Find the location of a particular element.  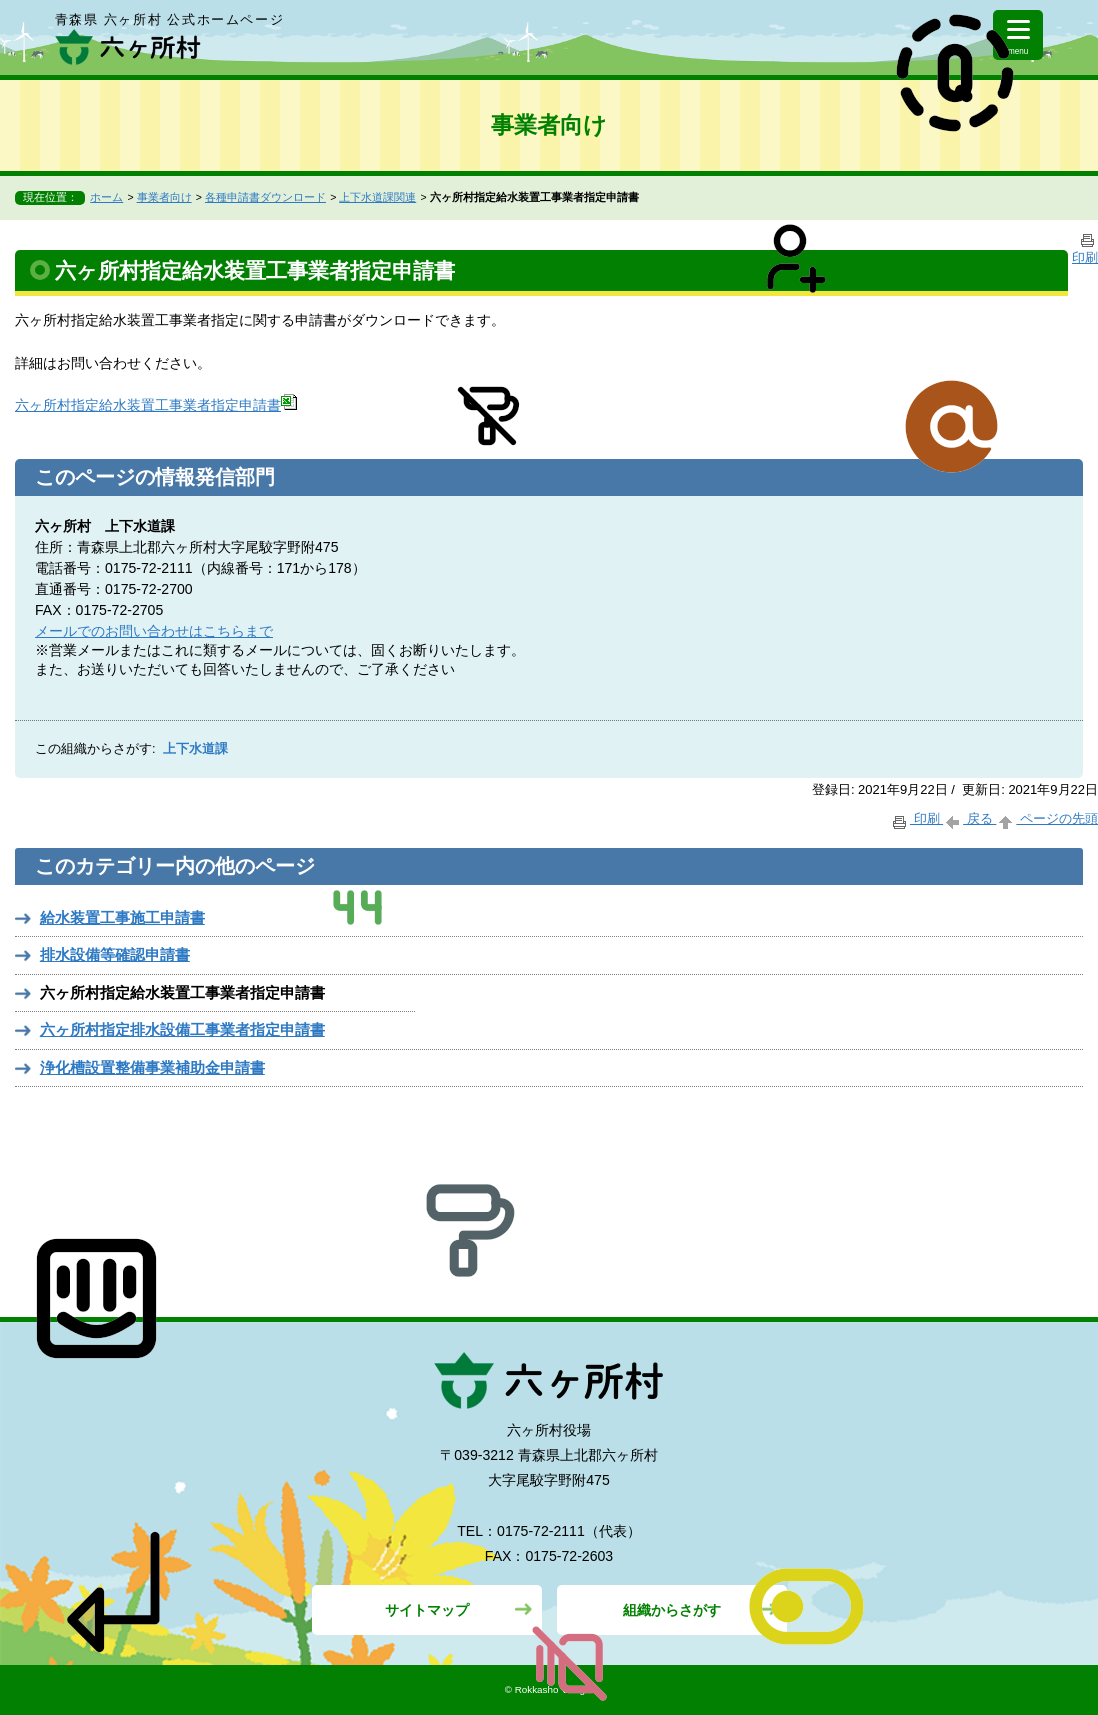

return to previous line or entry is located at coordinates (118, 1592).